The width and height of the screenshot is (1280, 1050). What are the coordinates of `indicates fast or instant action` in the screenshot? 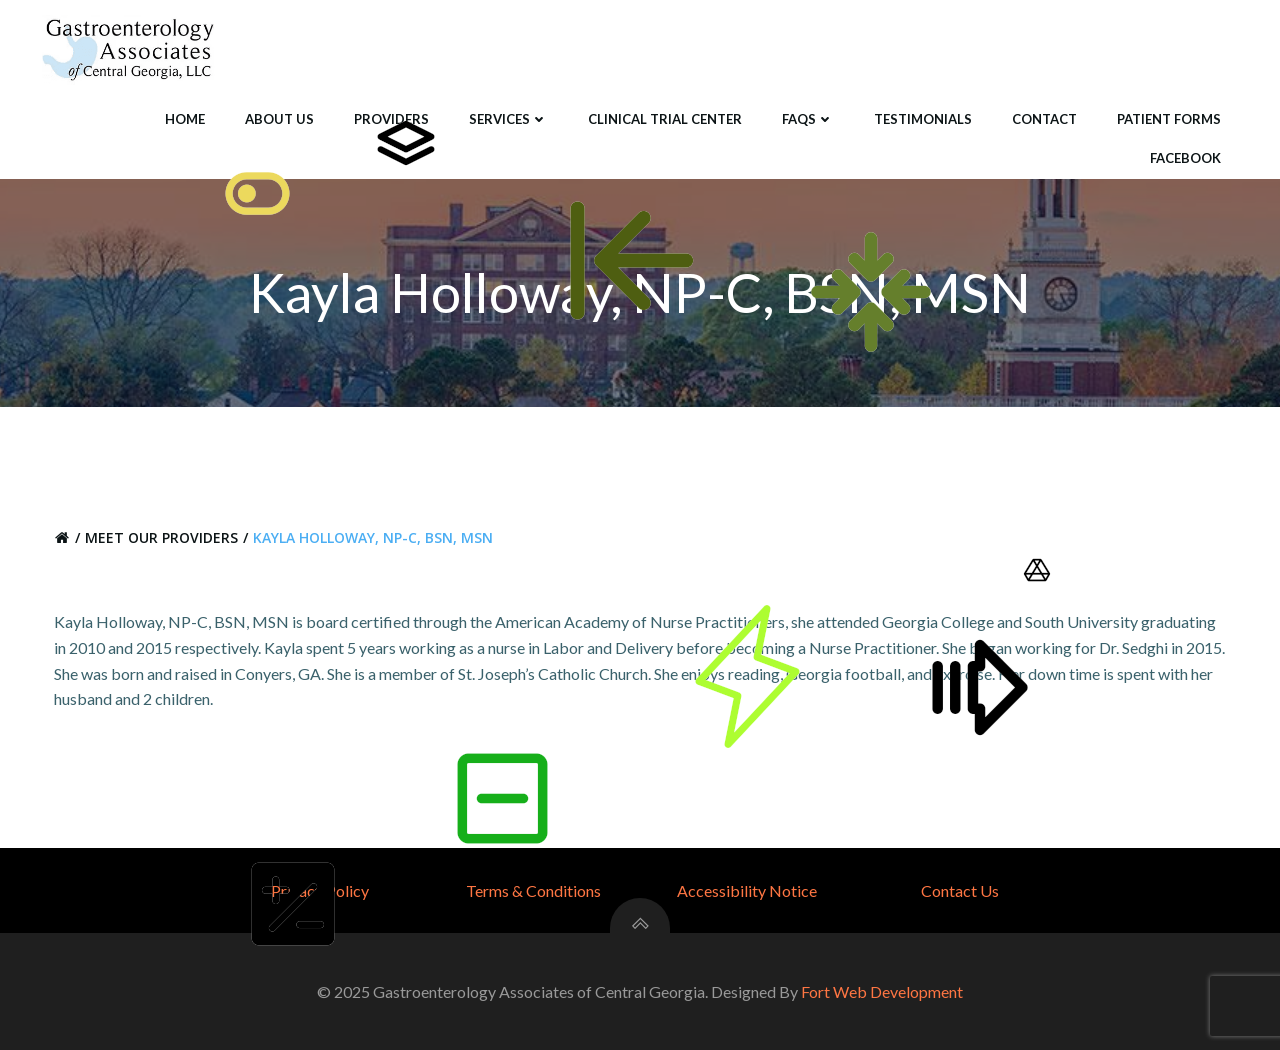 It's located at (747, 676).